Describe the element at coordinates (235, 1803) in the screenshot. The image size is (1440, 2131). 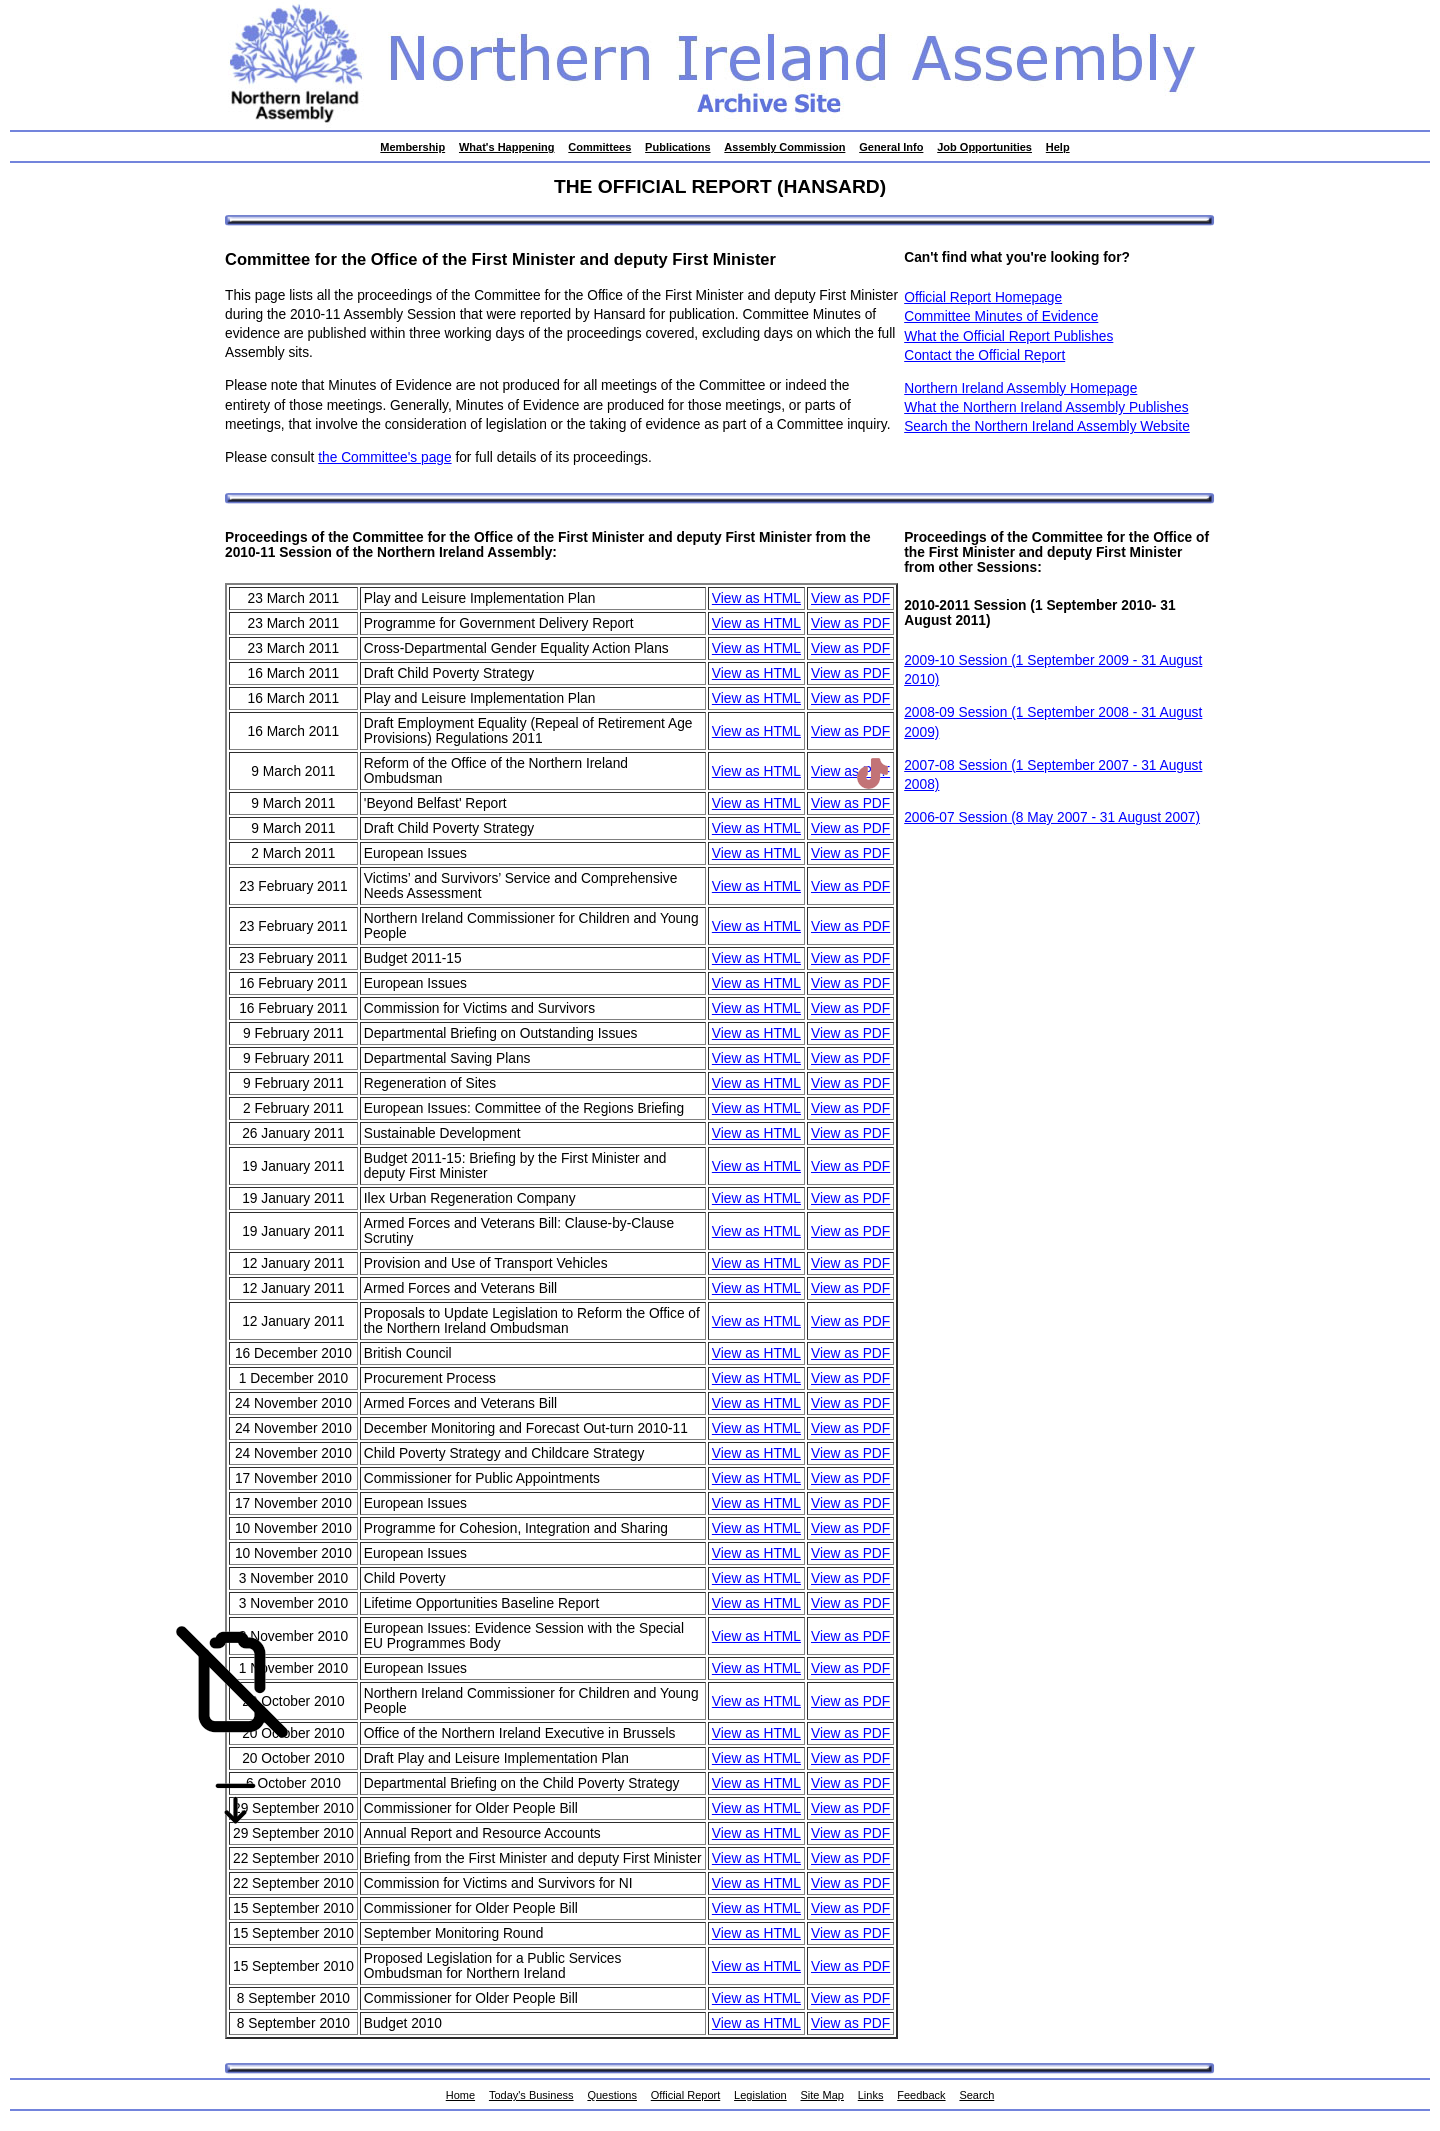
I see `download file or content` at that location.